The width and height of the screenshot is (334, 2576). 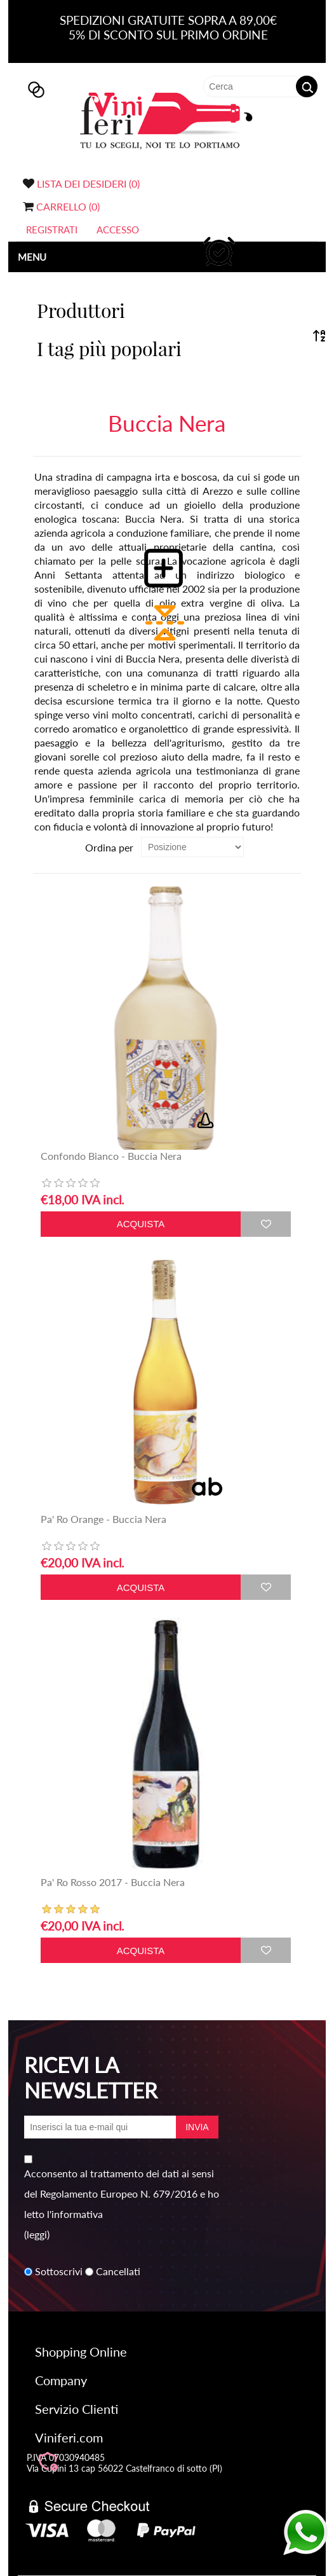 I want to click on add a new item or entry, so click(x=163, y=568).